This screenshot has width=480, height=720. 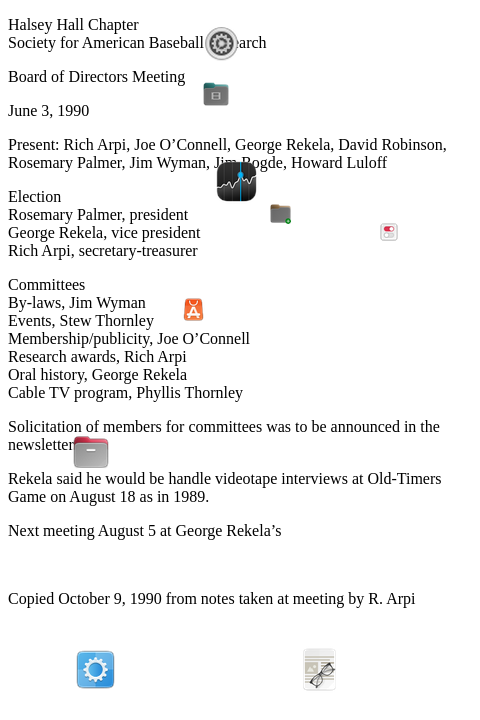 What do you see at coordinates (95, 669) in the screenshot?
I see `access system application settings` at bounding box center [95, 669].